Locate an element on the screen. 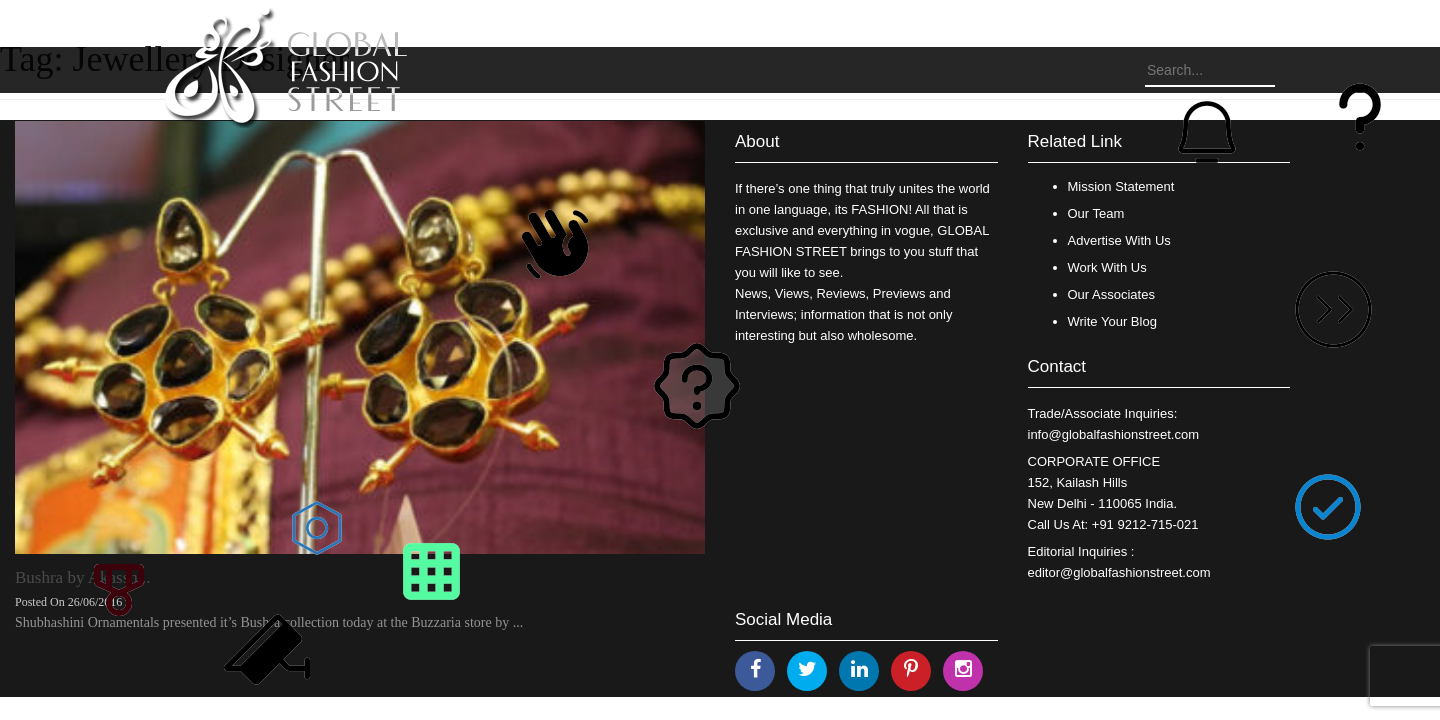  access security camera feed is located at coordinates (267, 655).